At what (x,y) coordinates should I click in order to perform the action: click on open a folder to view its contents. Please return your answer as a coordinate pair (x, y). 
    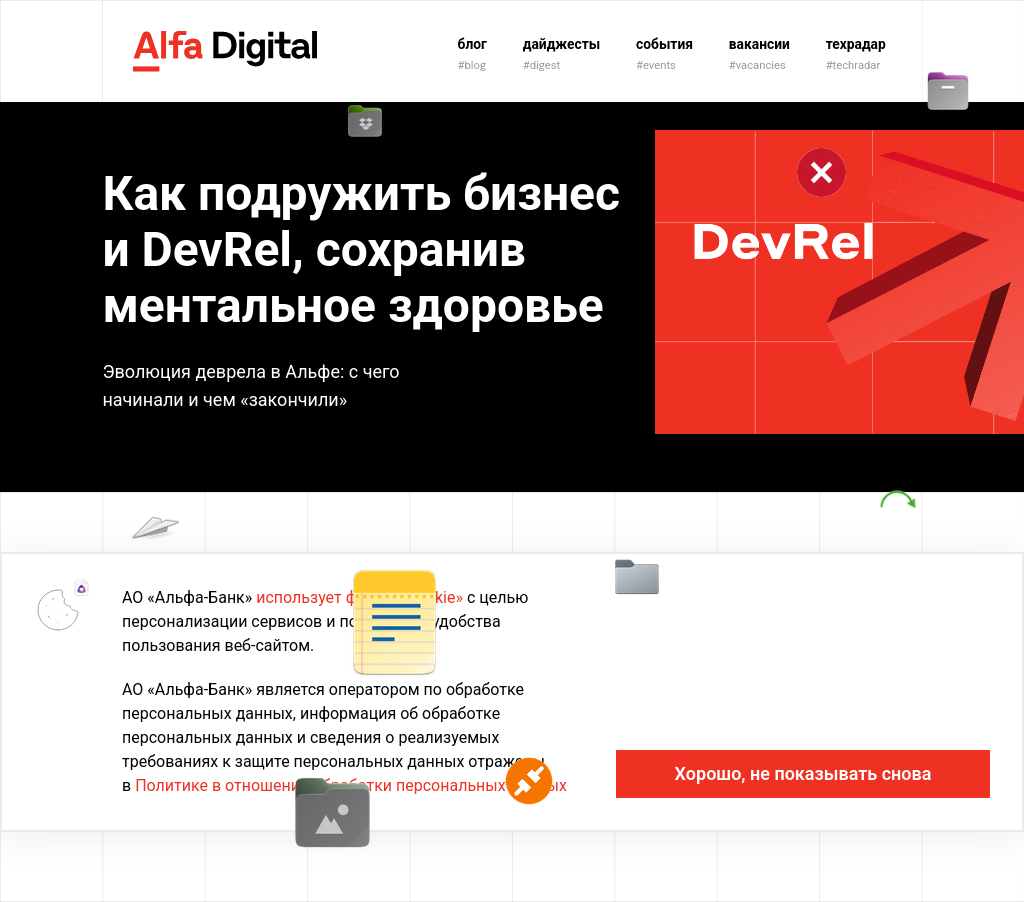
    Looking at the image, I should click on (637, 578).